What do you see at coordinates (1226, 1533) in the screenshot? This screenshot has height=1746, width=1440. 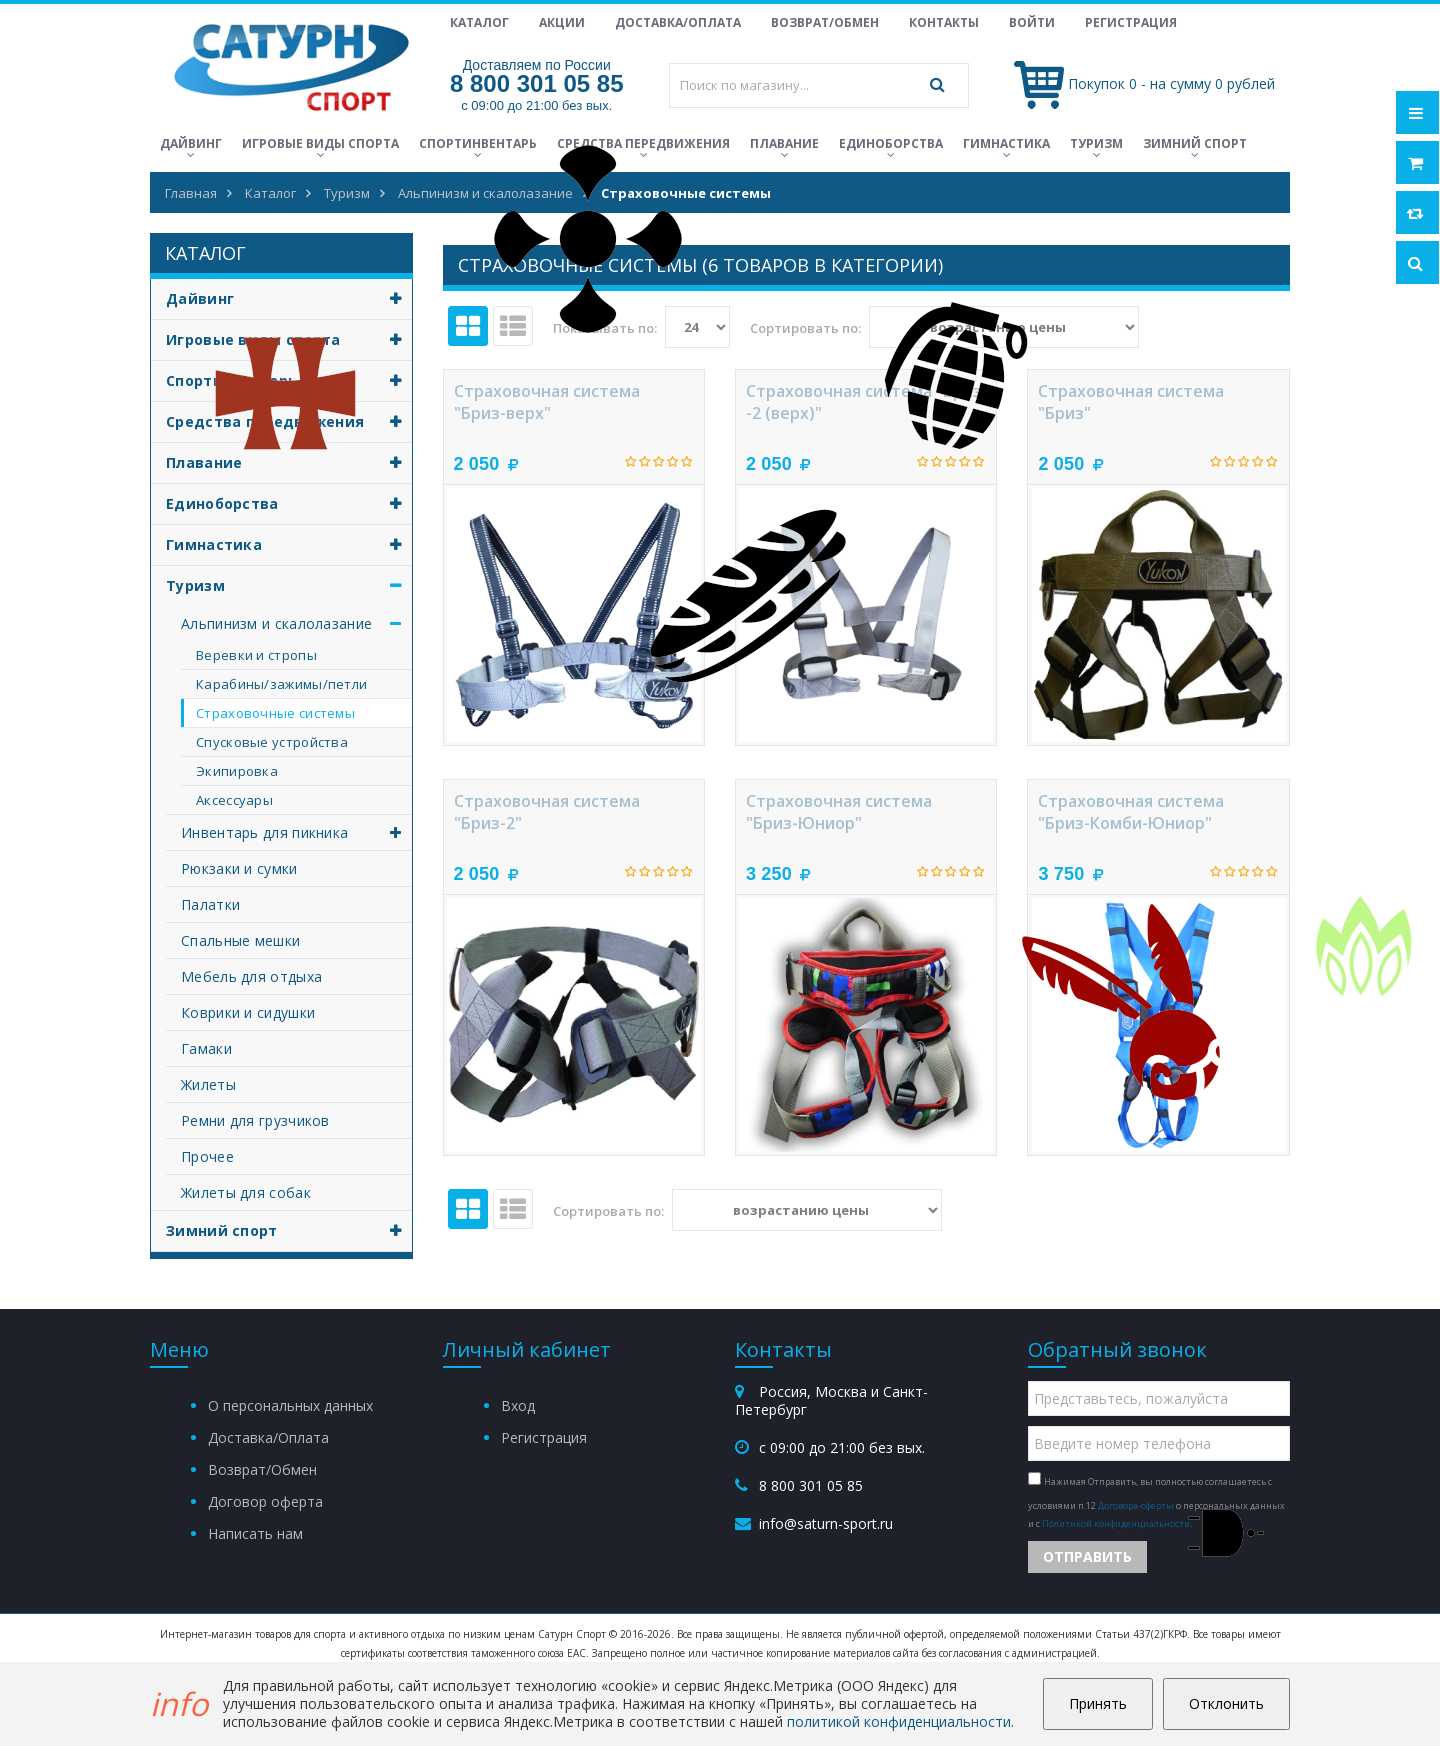 I see `represents a NAND logic gate in a circuit diagram` at bounding box center [1226, 1533].